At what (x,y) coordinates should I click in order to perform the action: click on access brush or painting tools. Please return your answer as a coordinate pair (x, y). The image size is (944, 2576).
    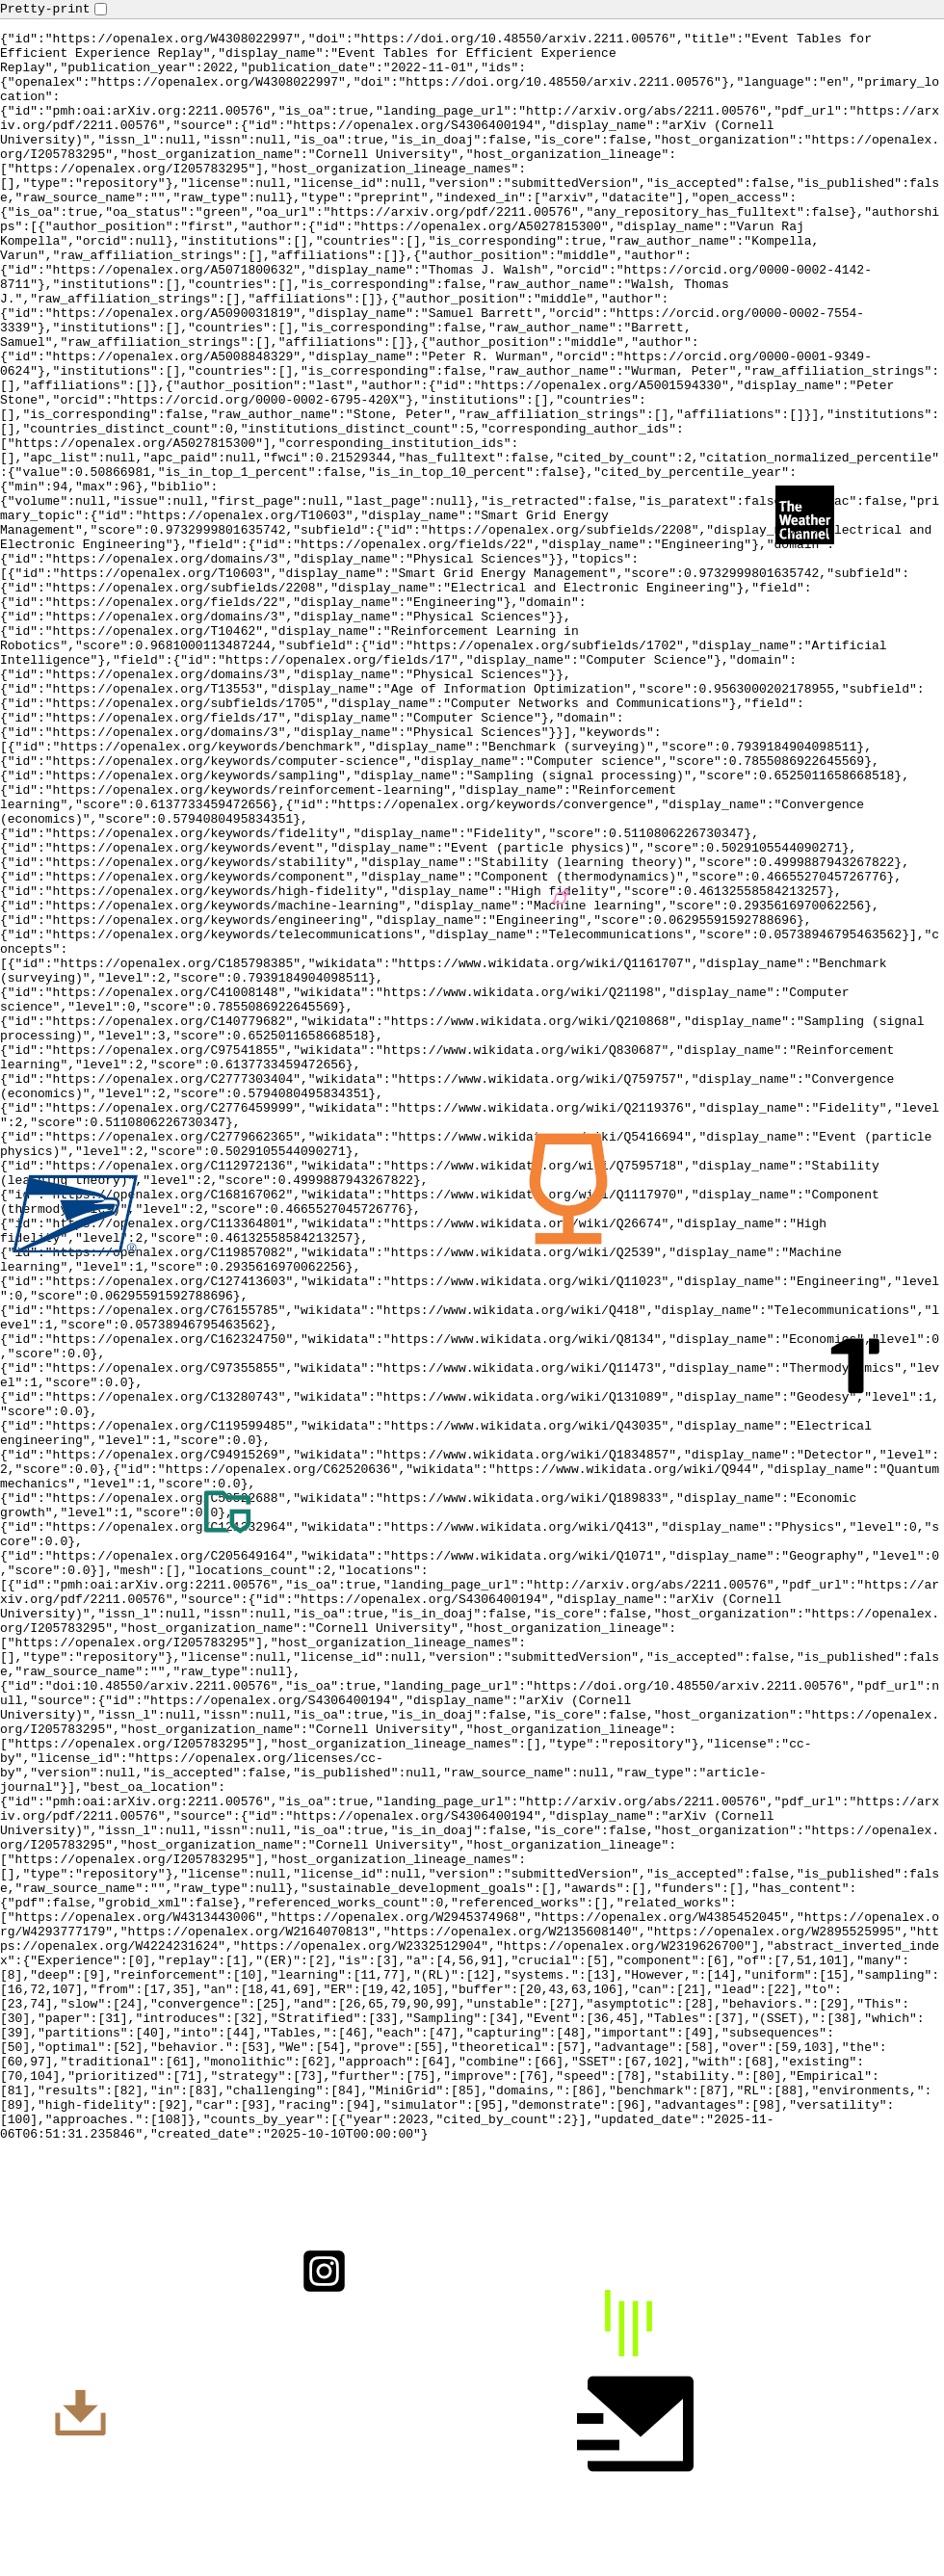
    Looking at the image, I should click on (561, 897).